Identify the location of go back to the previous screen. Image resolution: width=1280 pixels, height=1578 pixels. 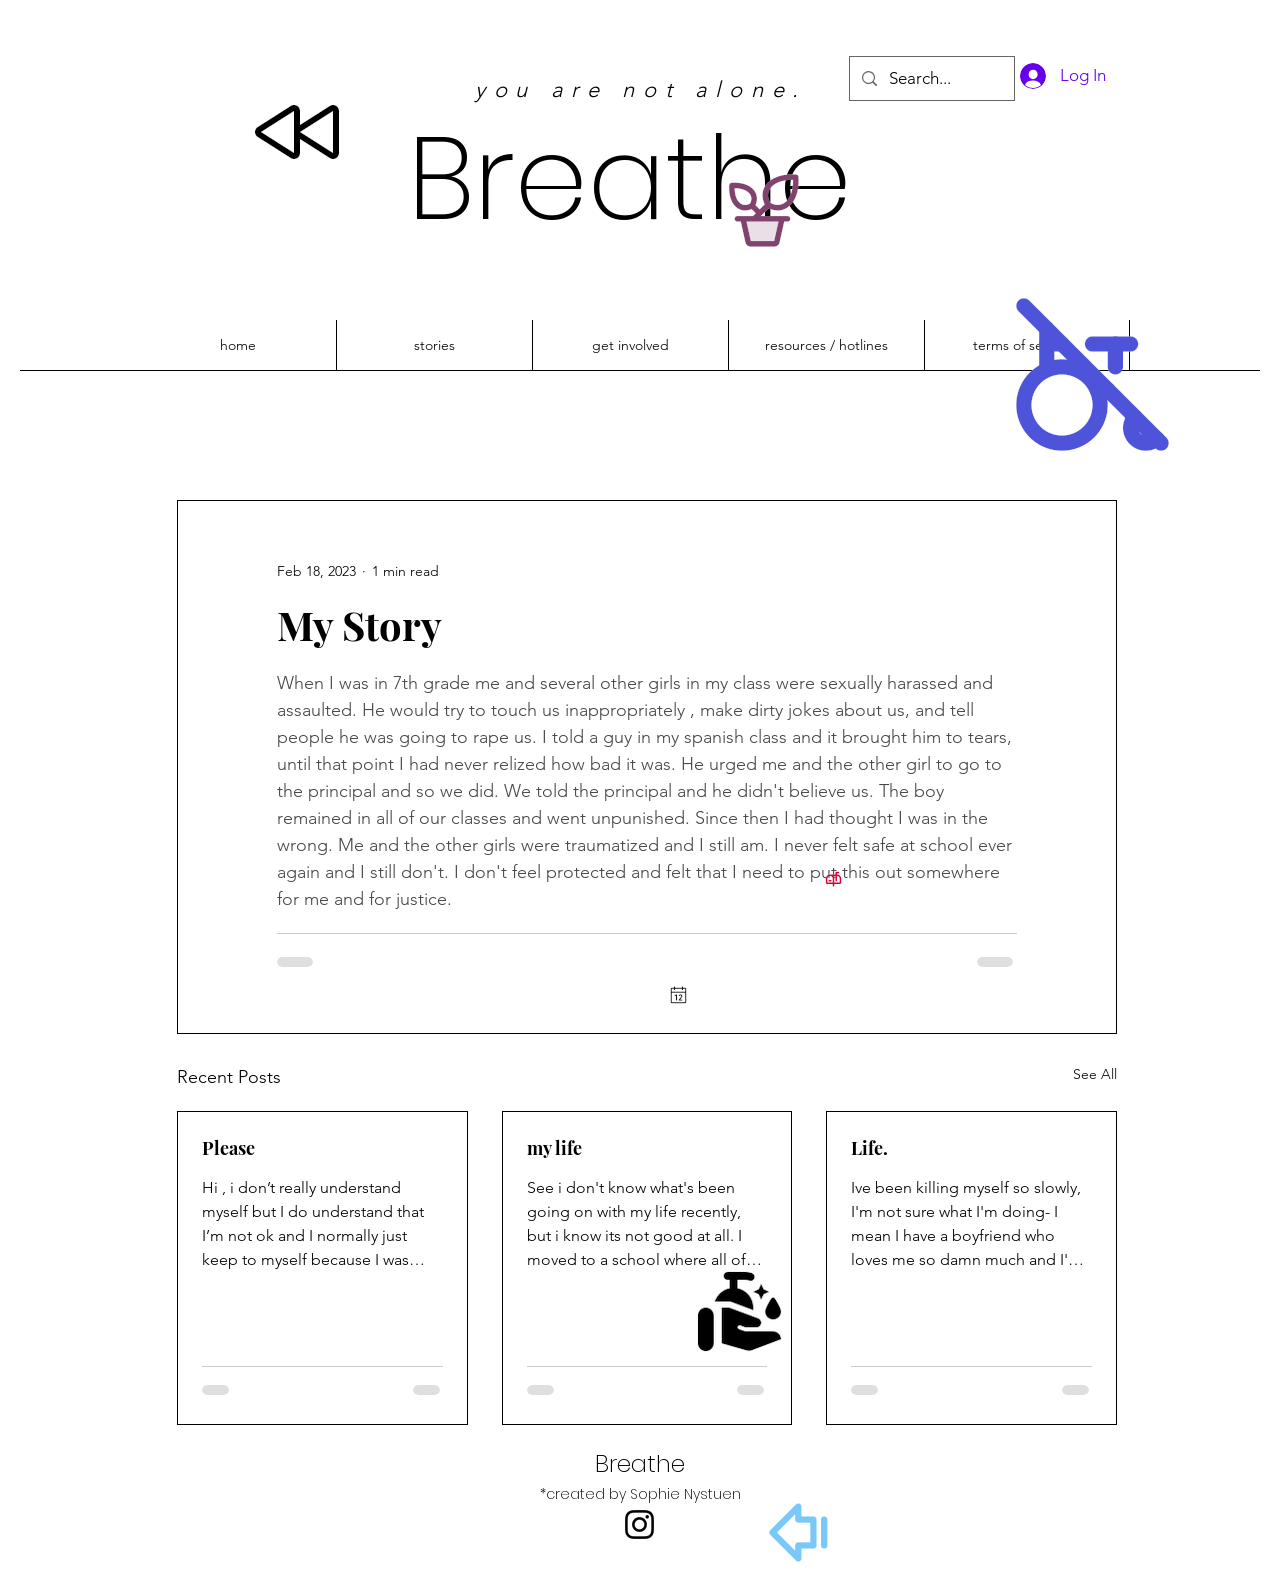
(800, 1532).